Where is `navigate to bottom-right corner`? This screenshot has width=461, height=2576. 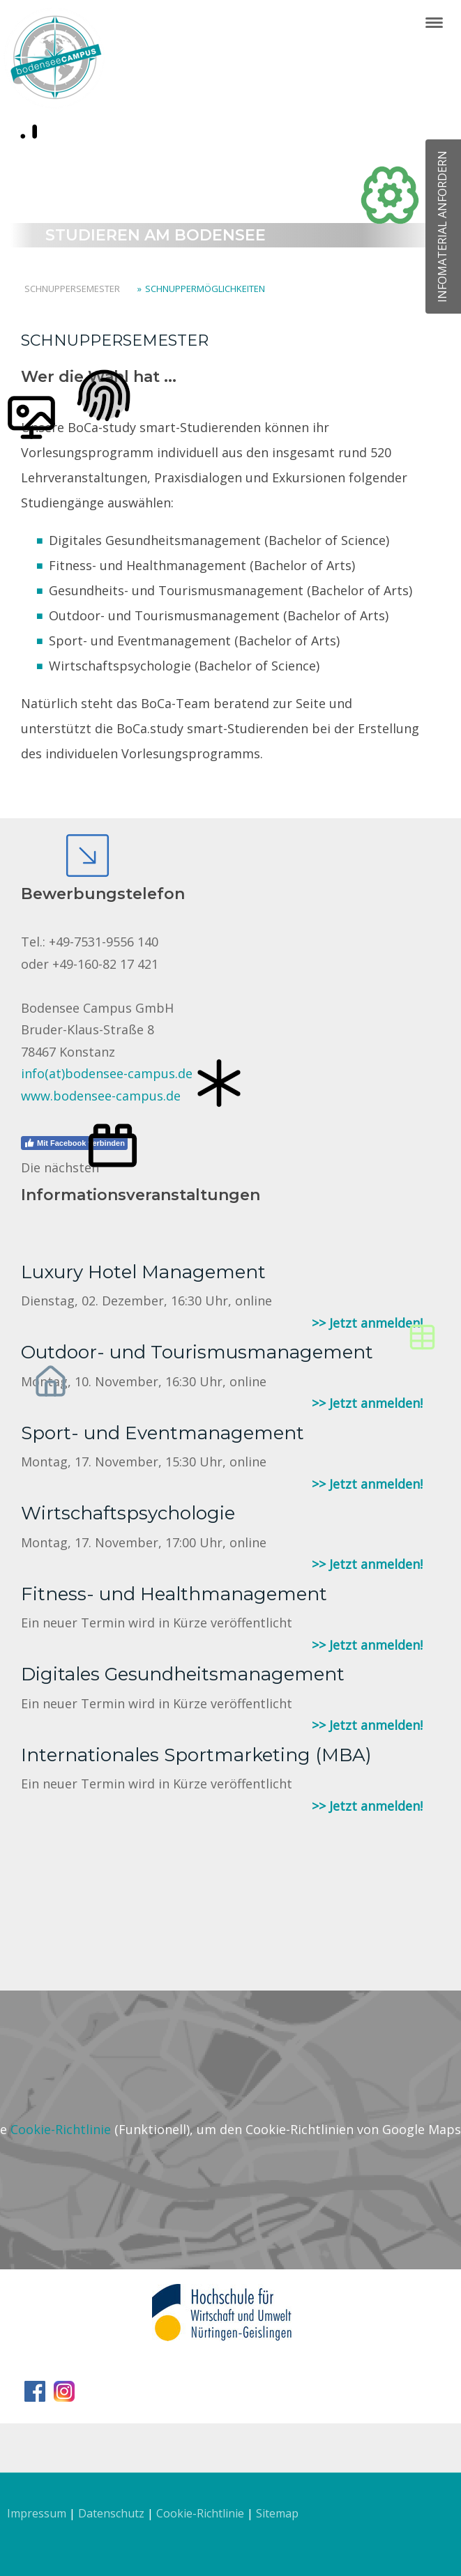 navigate to bottom-right corner is located at coordinates (87, 855).